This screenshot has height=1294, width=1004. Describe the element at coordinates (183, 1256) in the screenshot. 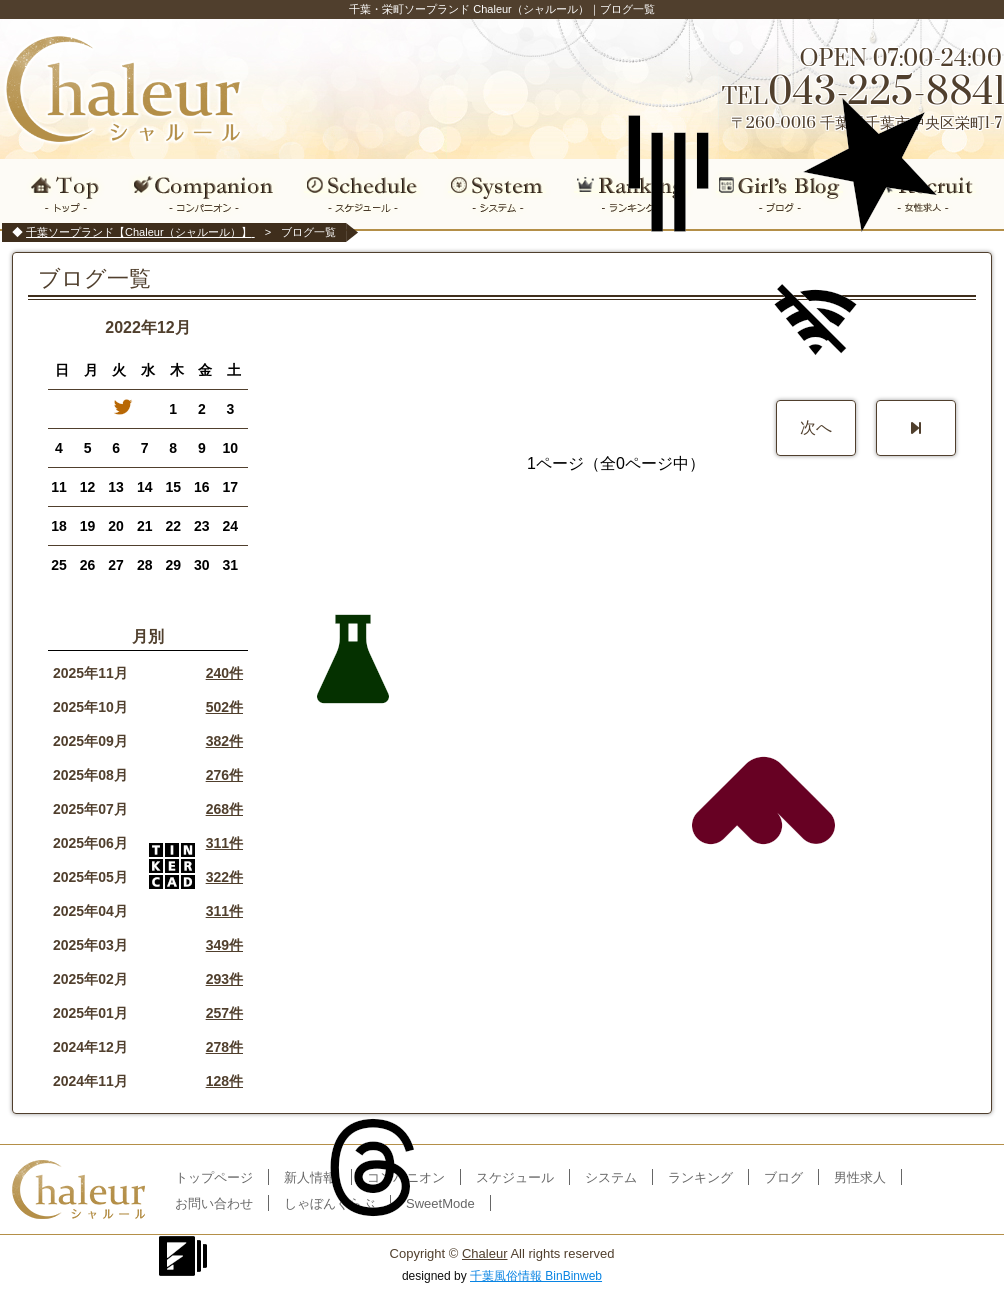

I see `open Formstack form builder` at that location.